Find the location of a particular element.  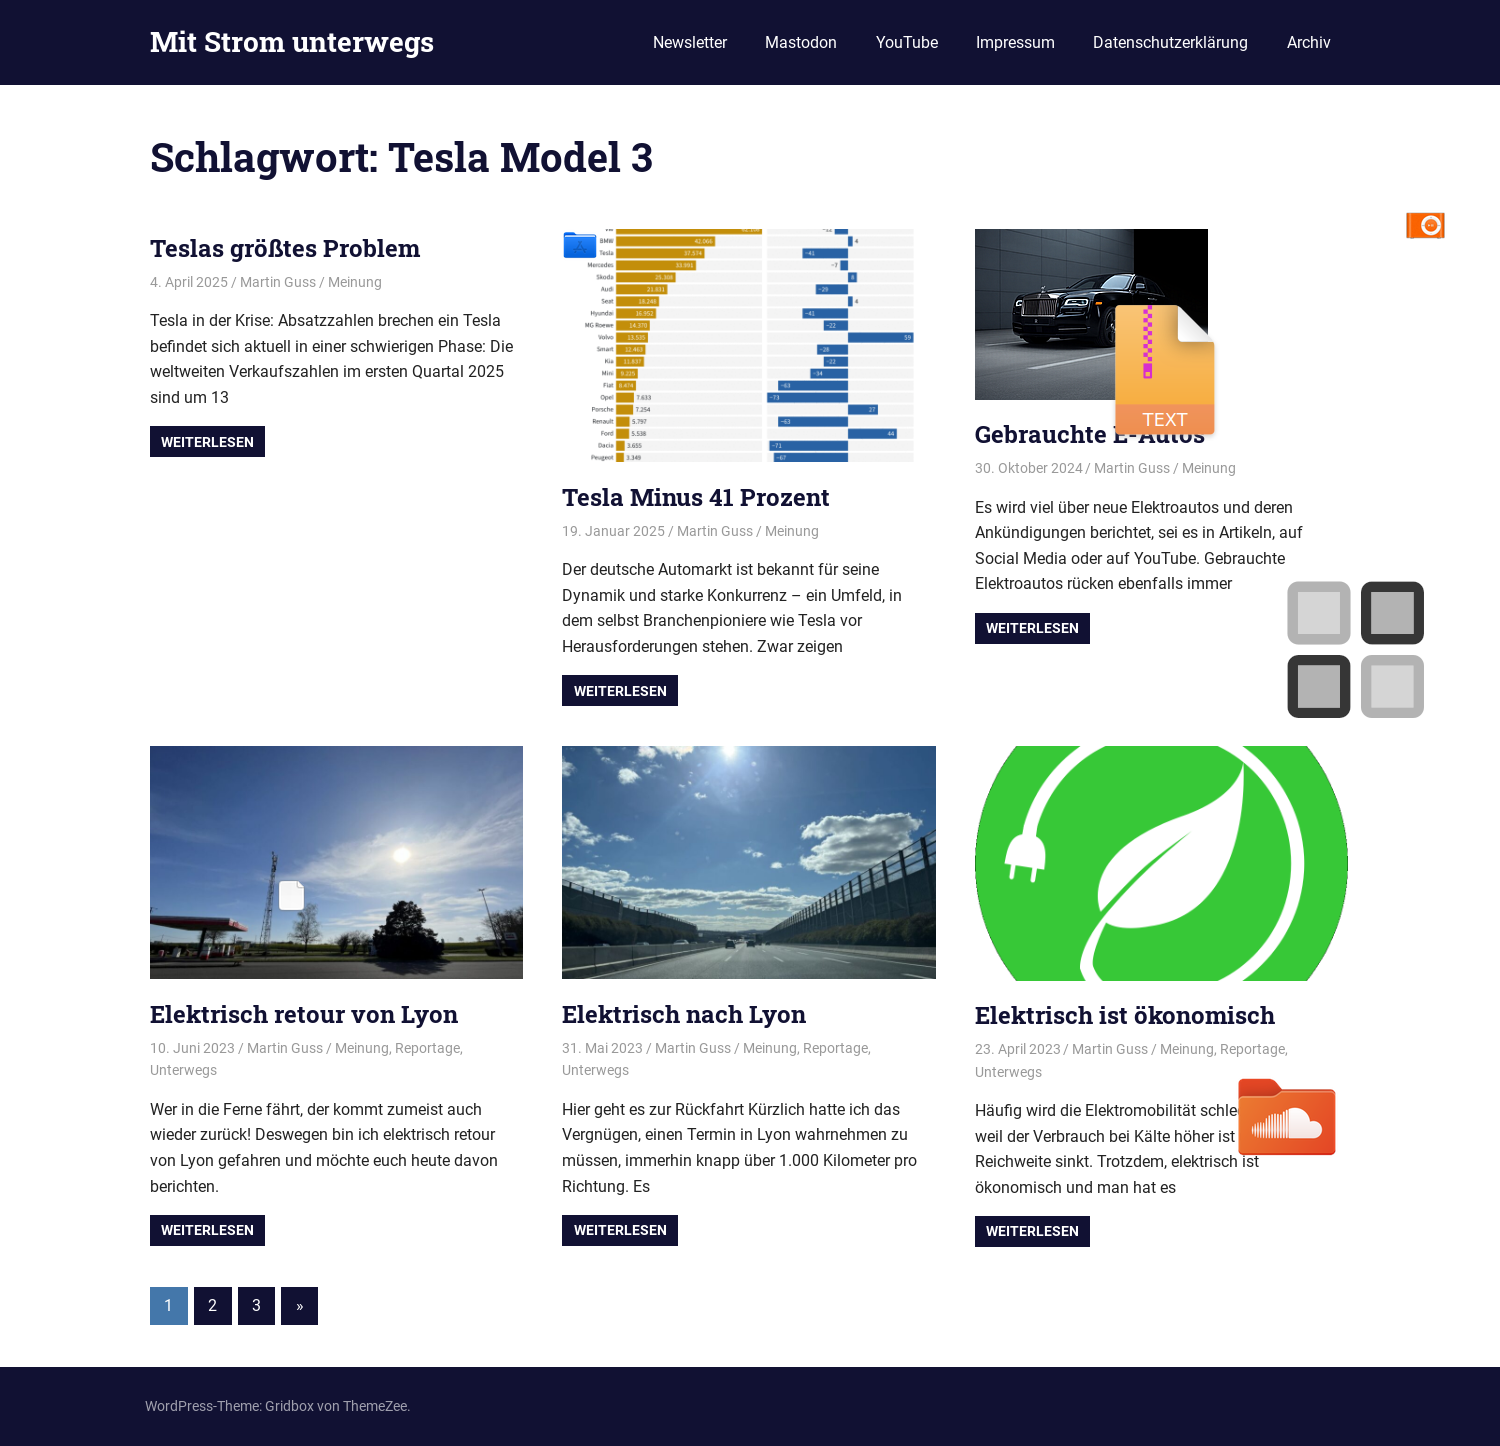

iPod shuffle device connected is located at coordinates (1425, 218).